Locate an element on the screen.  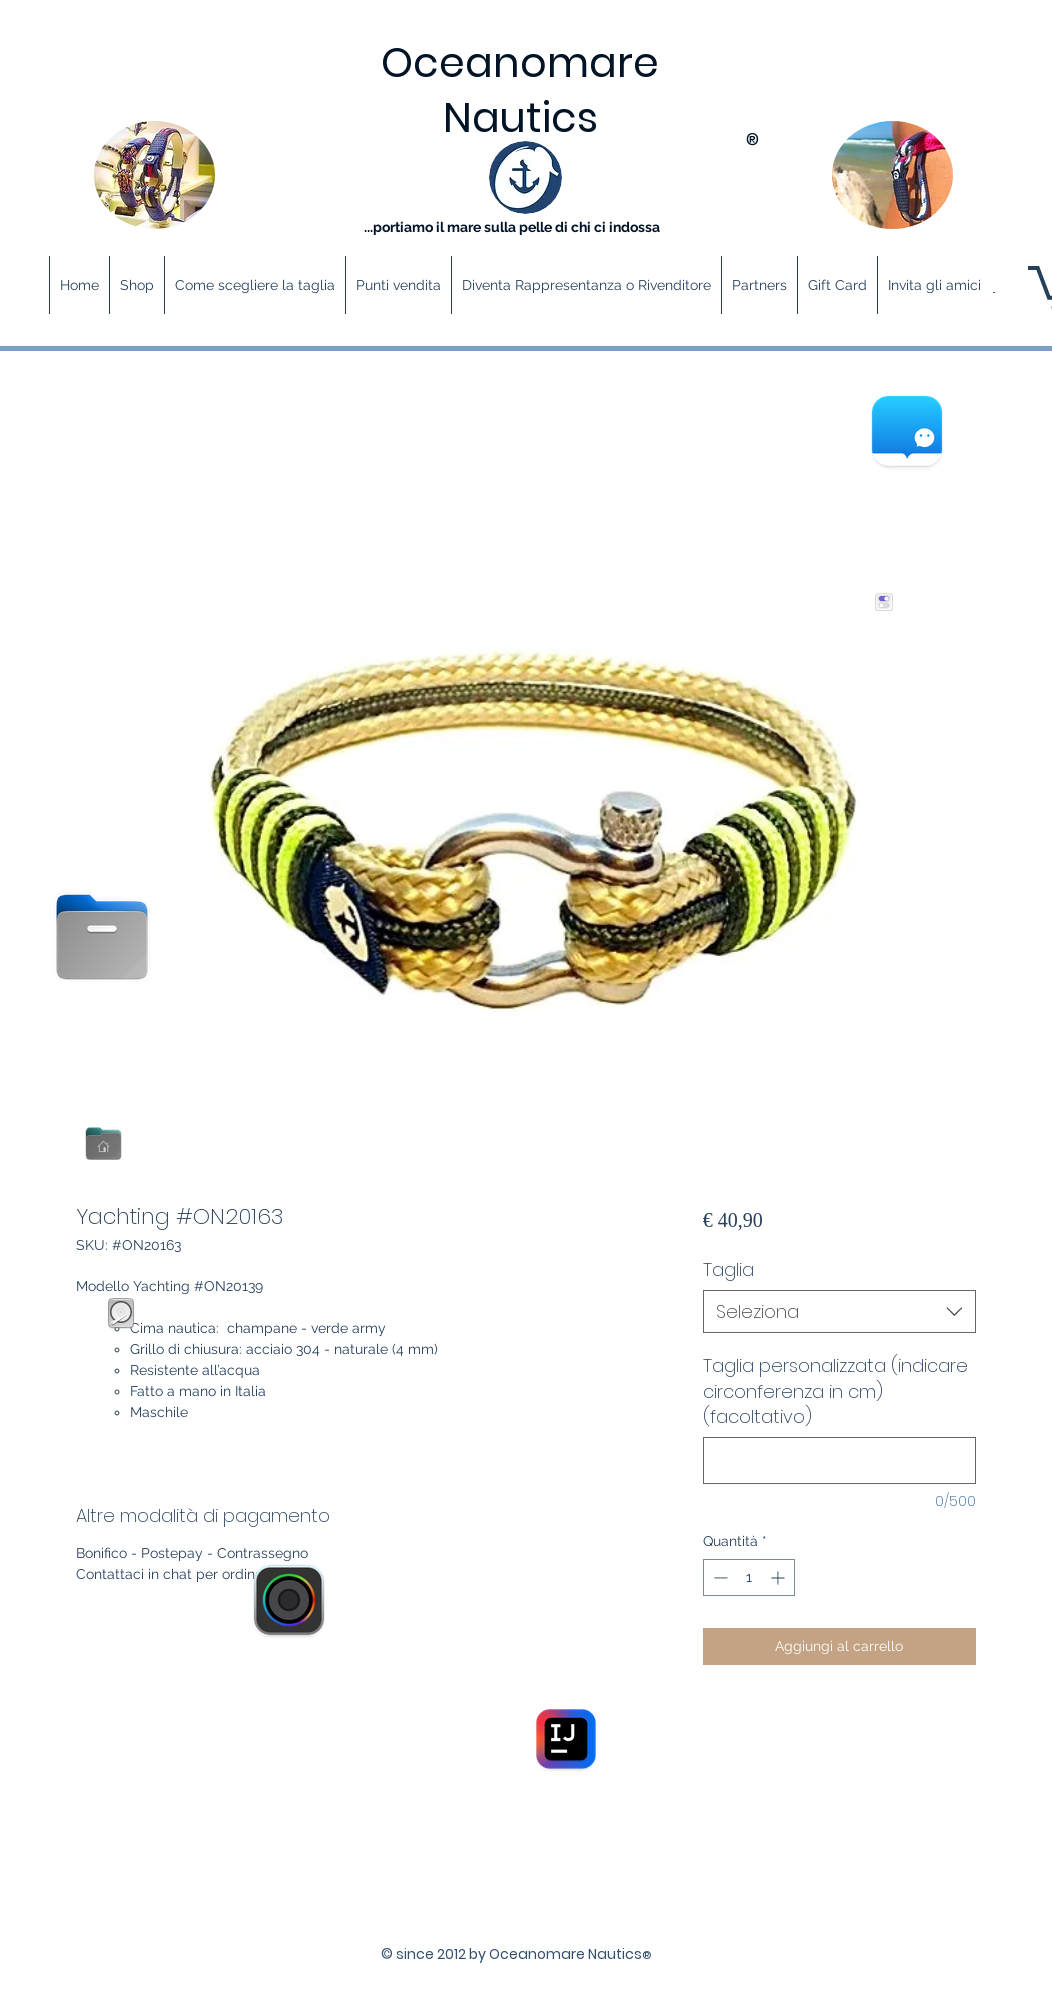
open DaVinci Resolve color grading panels is located at coordinates (289, 1600).